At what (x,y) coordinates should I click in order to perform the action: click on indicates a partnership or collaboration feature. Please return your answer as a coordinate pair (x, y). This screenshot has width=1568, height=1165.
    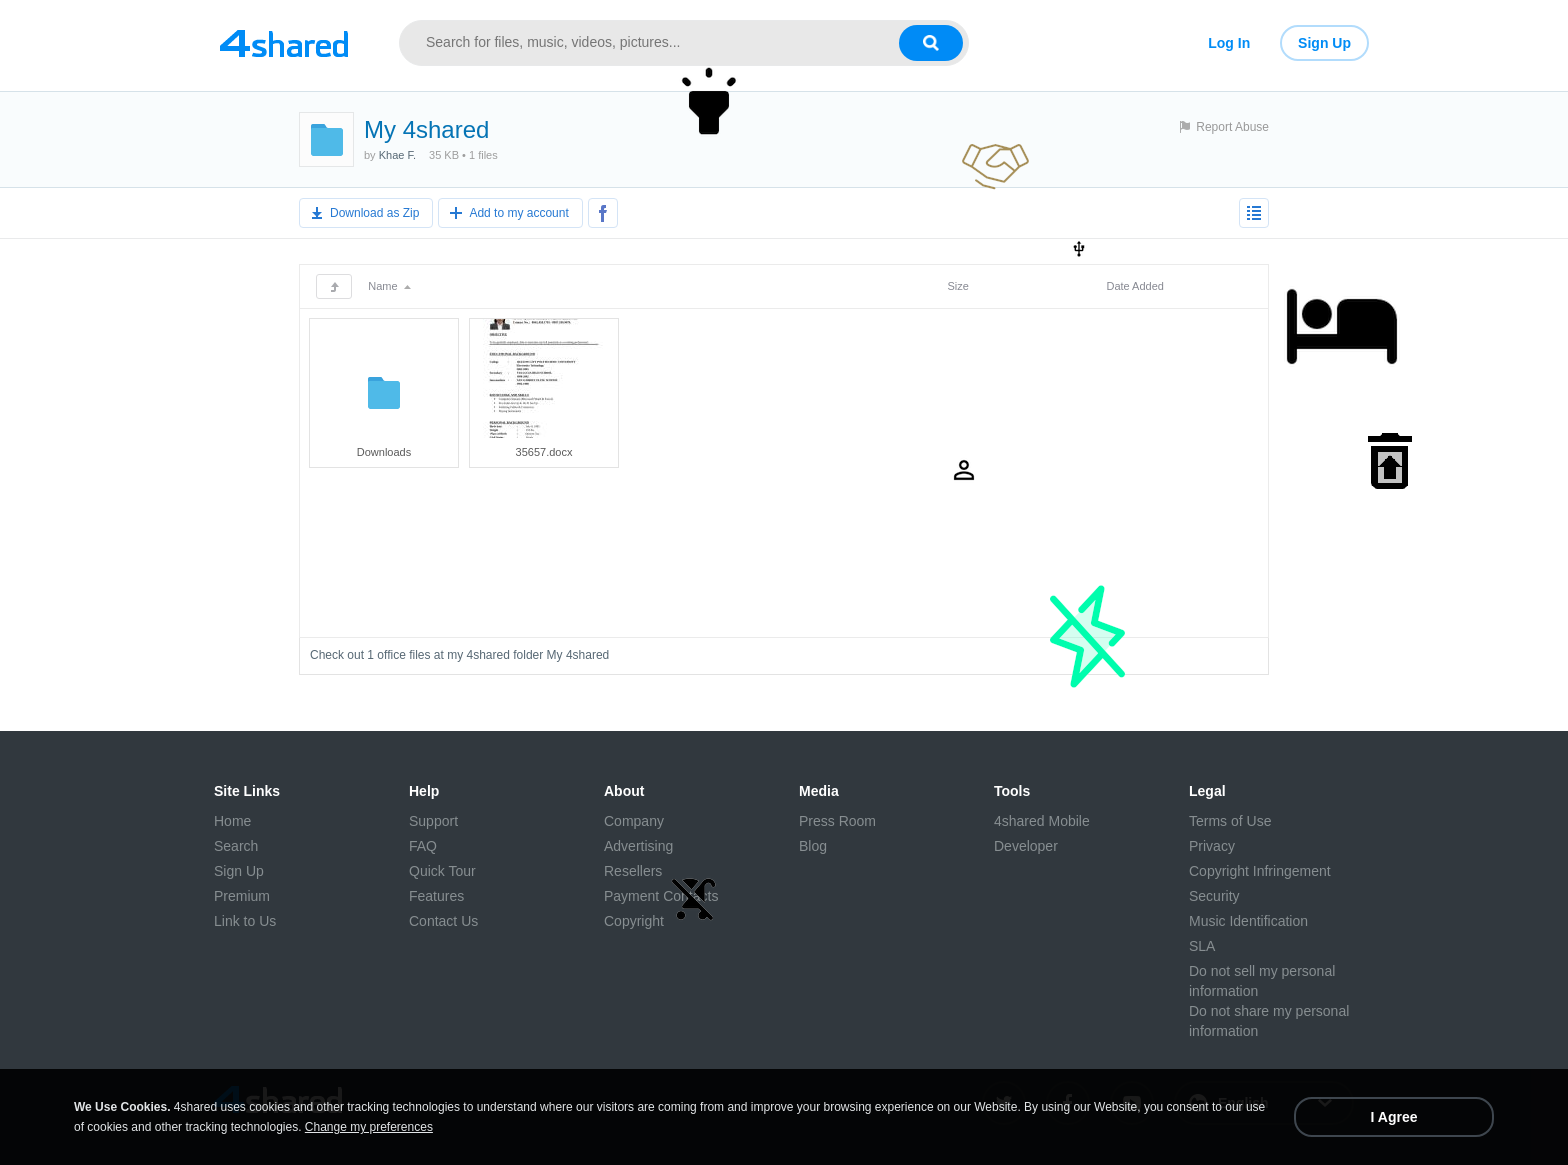
    Looking at the image, I should click on (995, 164).